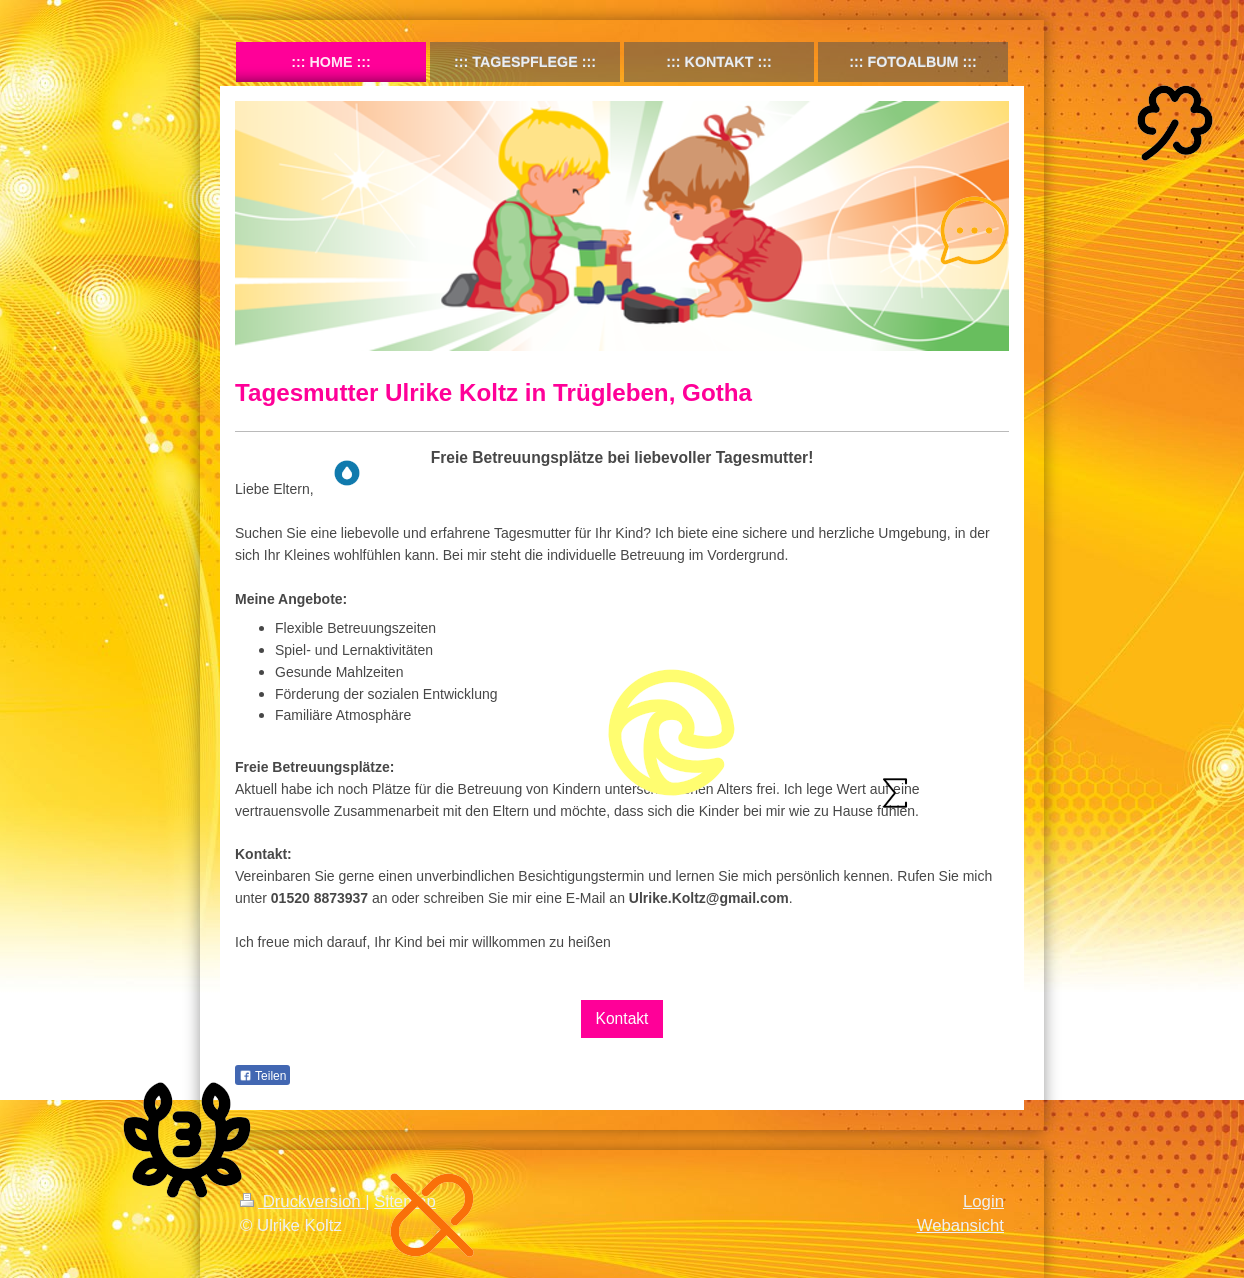  Describe the element at coordinates (895, 793) in the screenshot. I see `calculate sum or total` at that location.